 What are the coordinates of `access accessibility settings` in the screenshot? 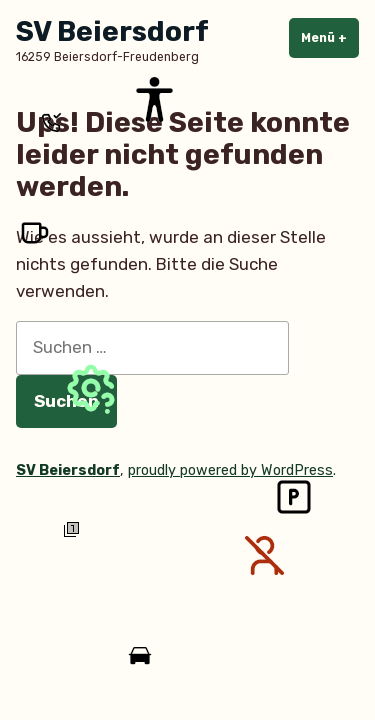 It's located at (154, 99).